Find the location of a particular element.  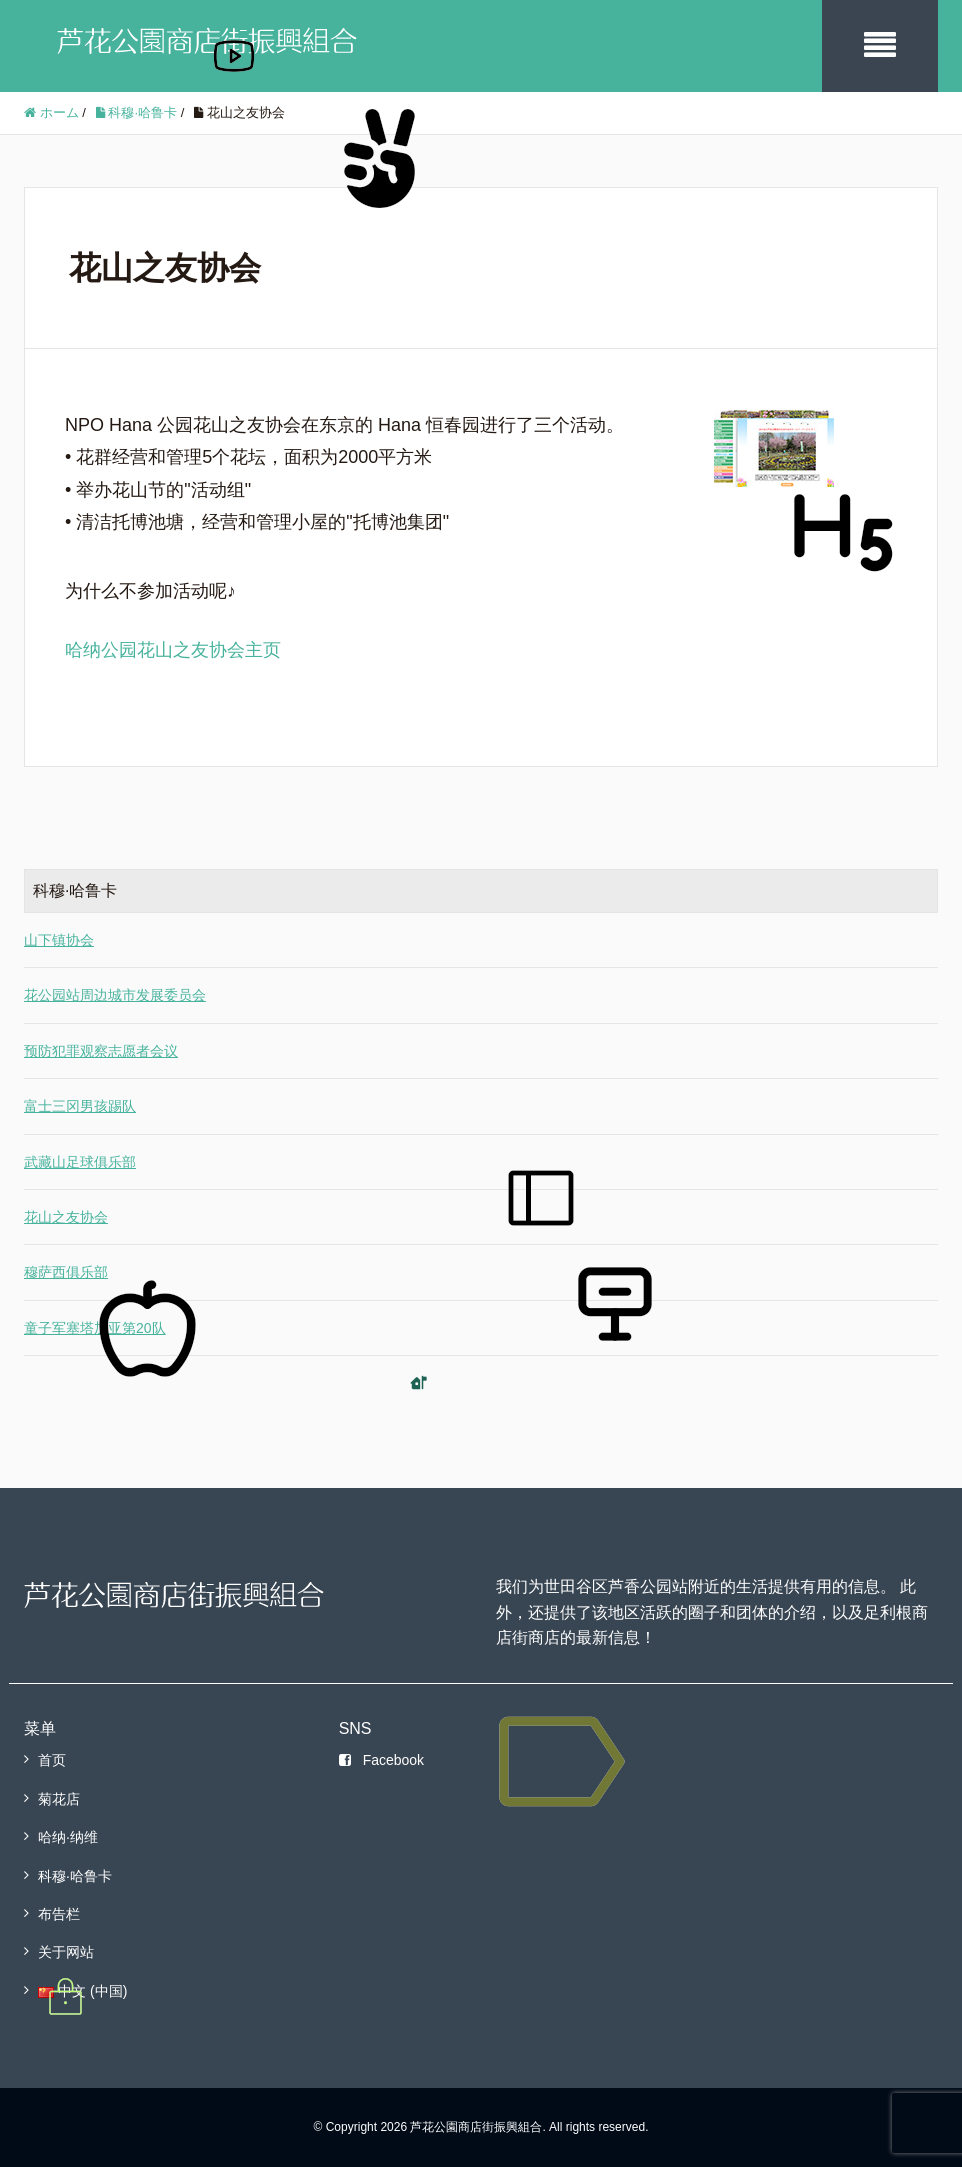

send a peace sign or friendly gesture is located at coordinates (379, 158).